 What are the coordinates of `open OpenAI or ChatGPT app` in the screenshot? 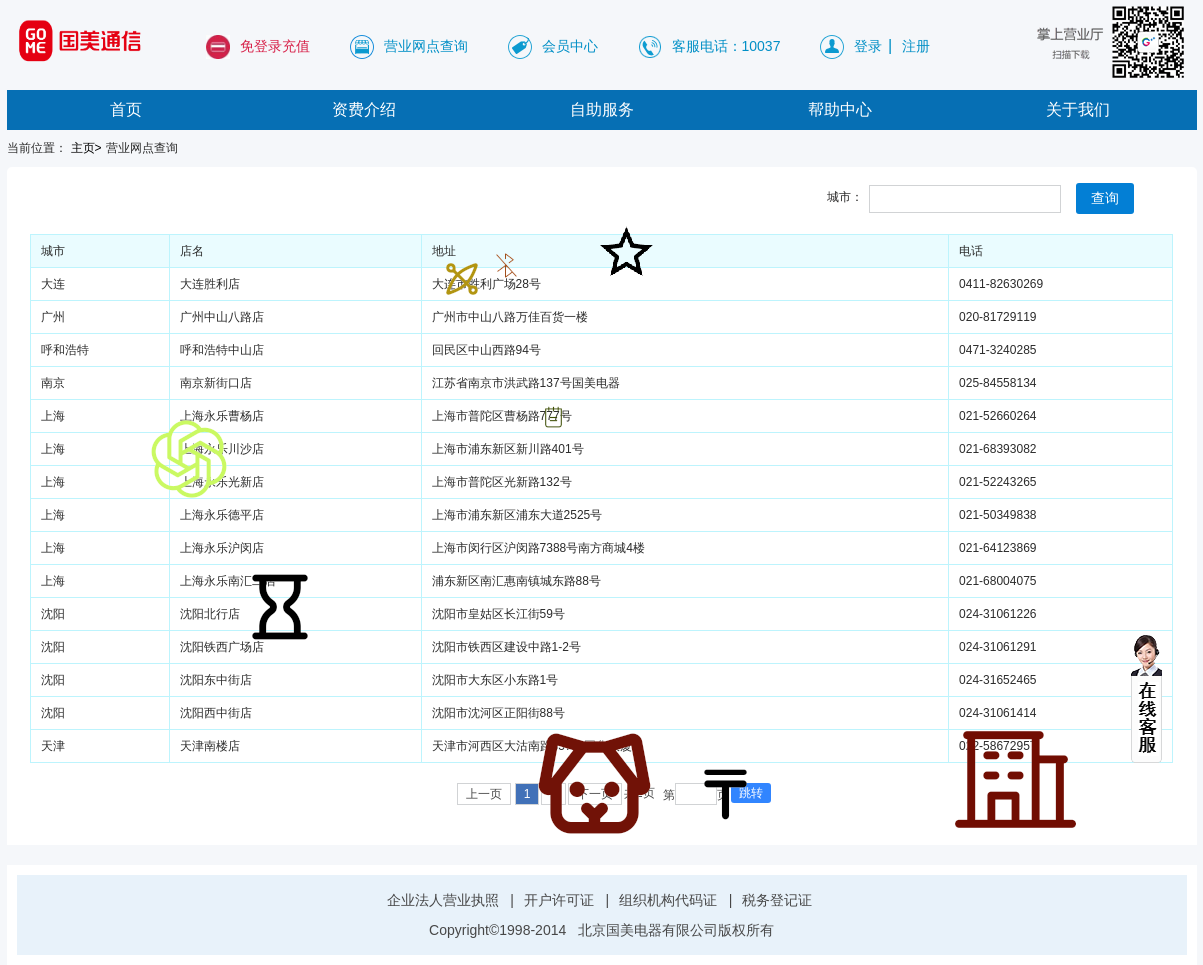 It's located at (189, 459).